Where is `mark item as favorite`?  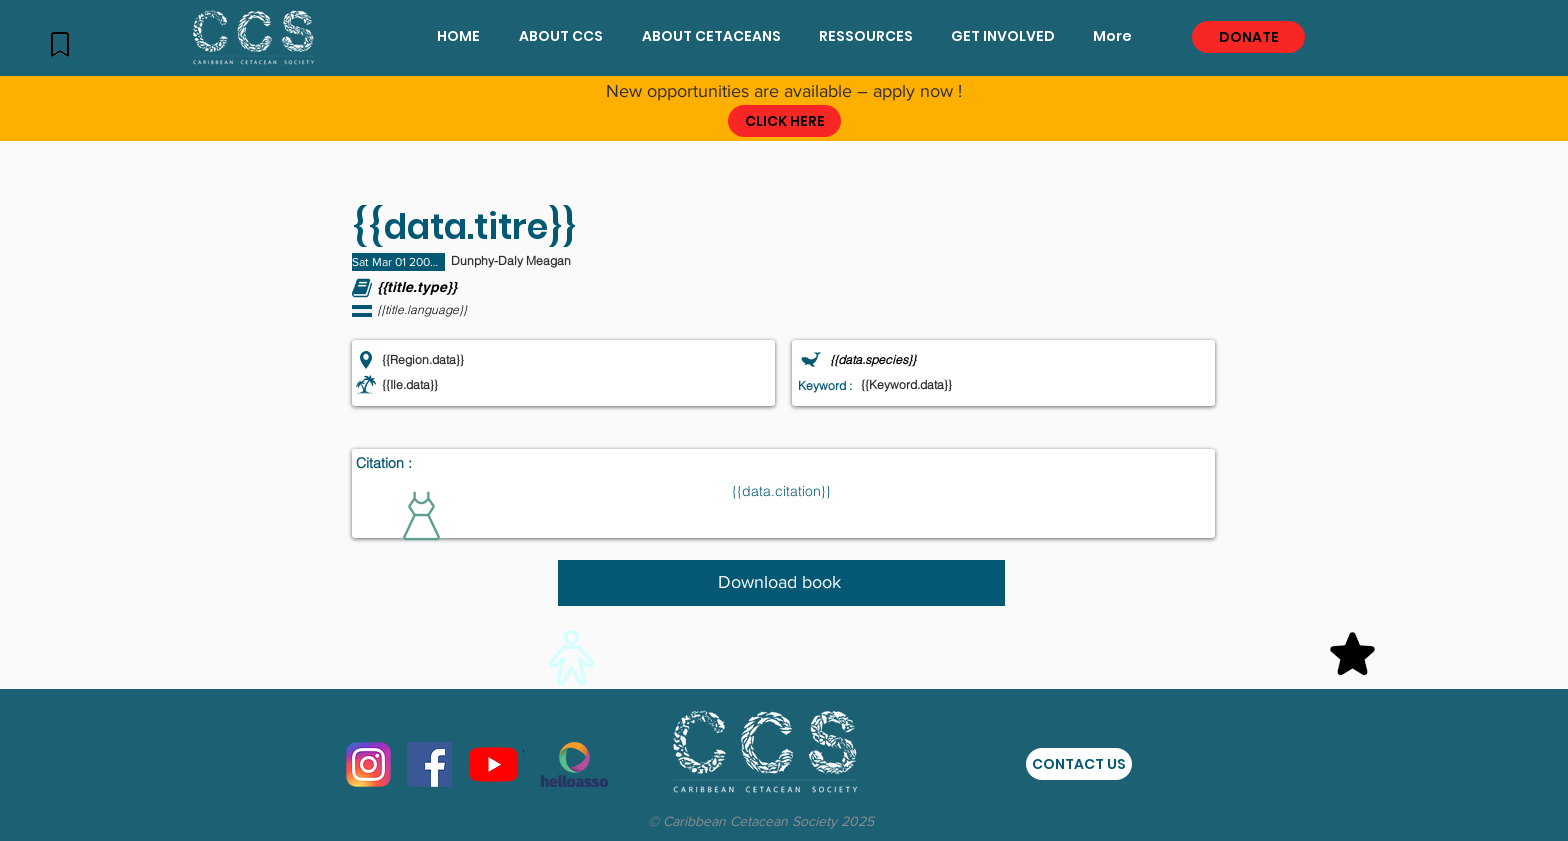 mark item as favorite is located at coordinates (1352, 654).